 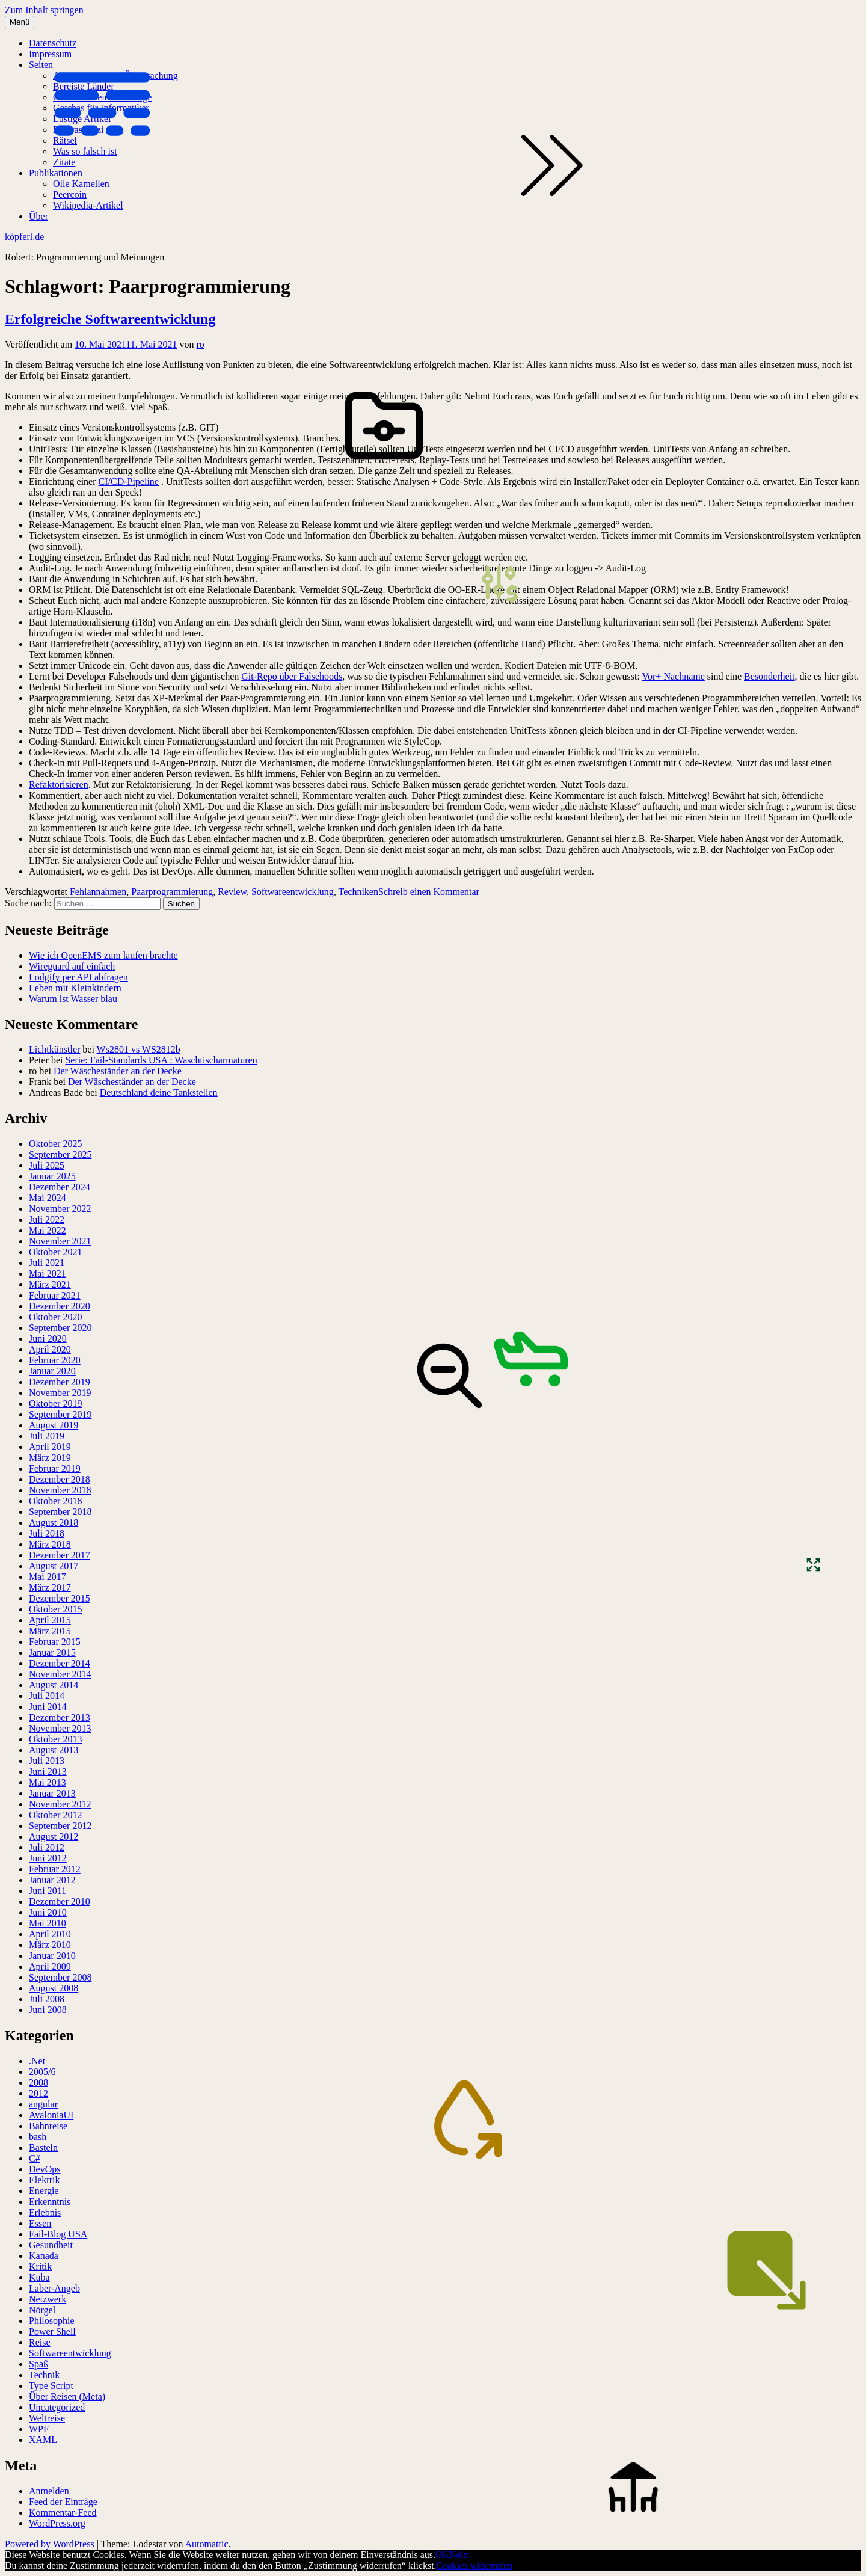 I want to click on adjust gradient or color blend settings, so click(x=102, y=104).